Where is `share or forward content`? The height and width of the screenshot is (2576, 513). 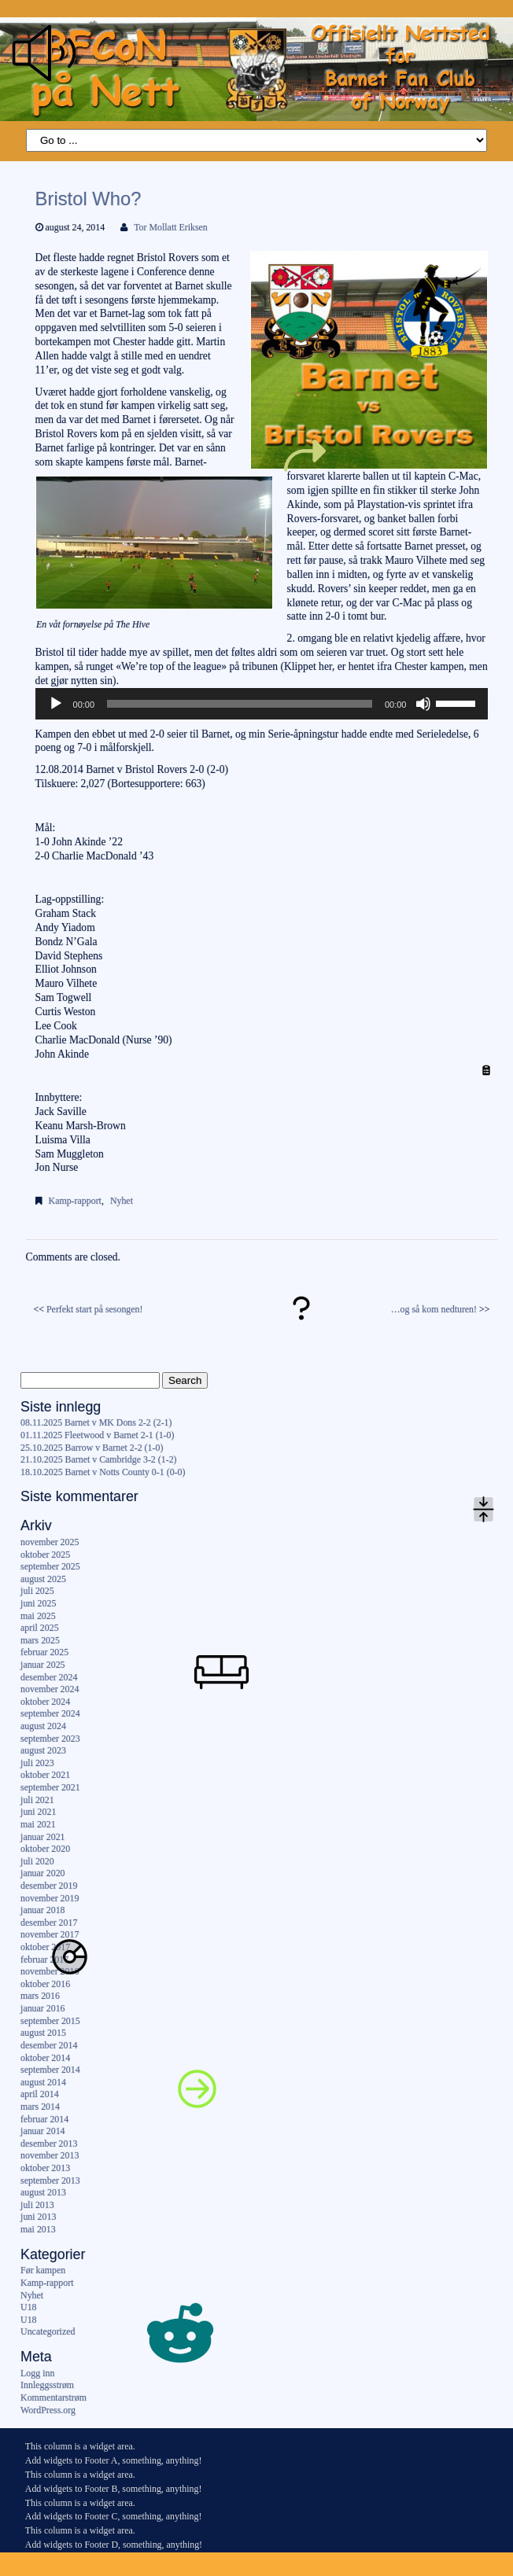 share or forward content is located at coordinates (304, 455).